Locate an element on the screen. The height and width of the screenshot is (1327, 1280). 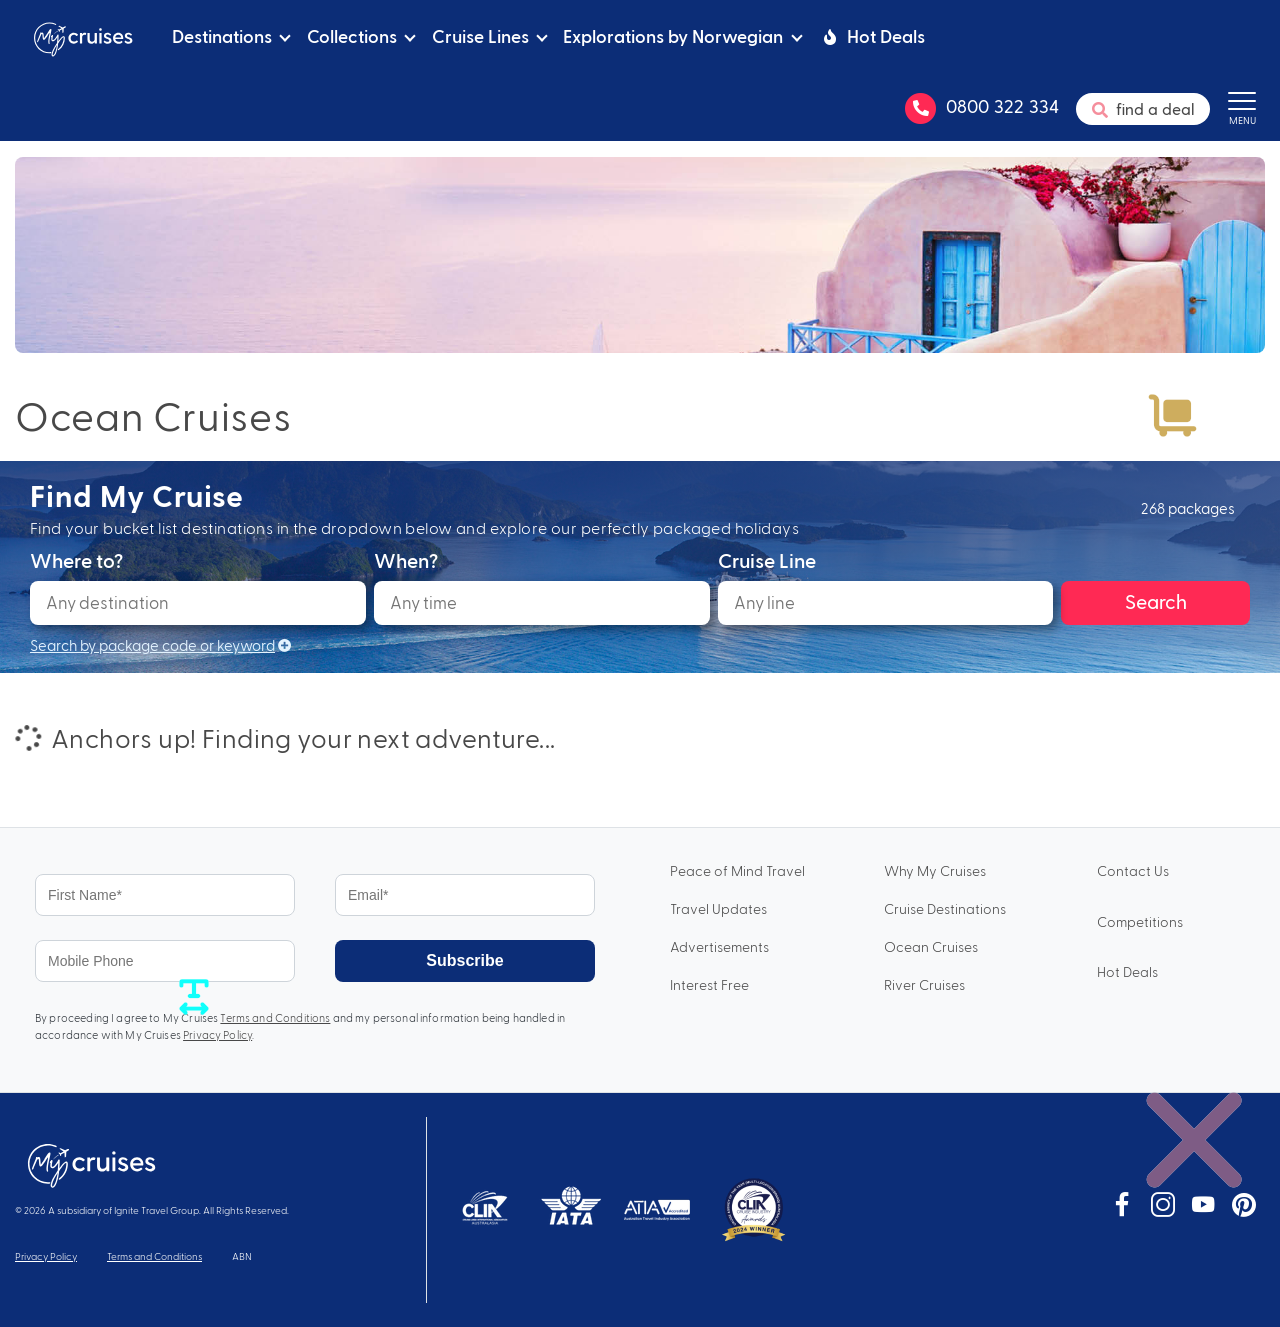
adjust text width or horizontal spacing is located at coordinates (194, 996).